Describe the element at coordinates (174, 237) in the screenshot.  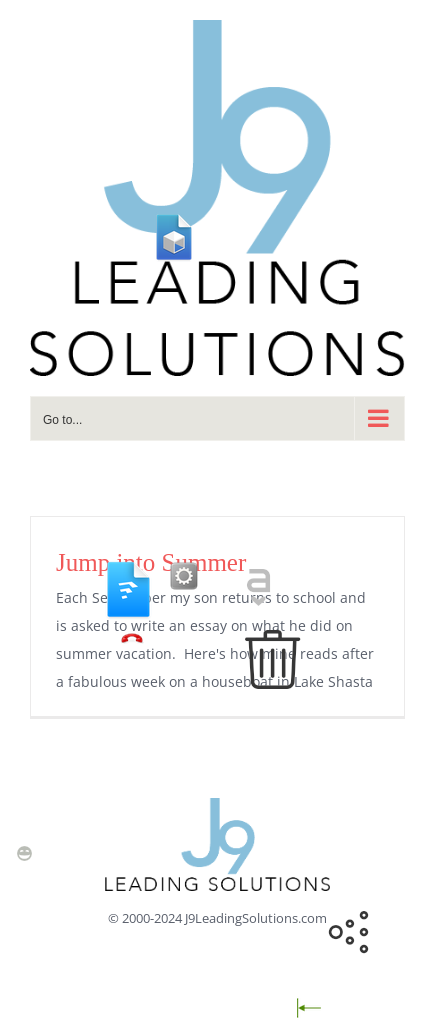
I see `flatpak application reference file` at that location.